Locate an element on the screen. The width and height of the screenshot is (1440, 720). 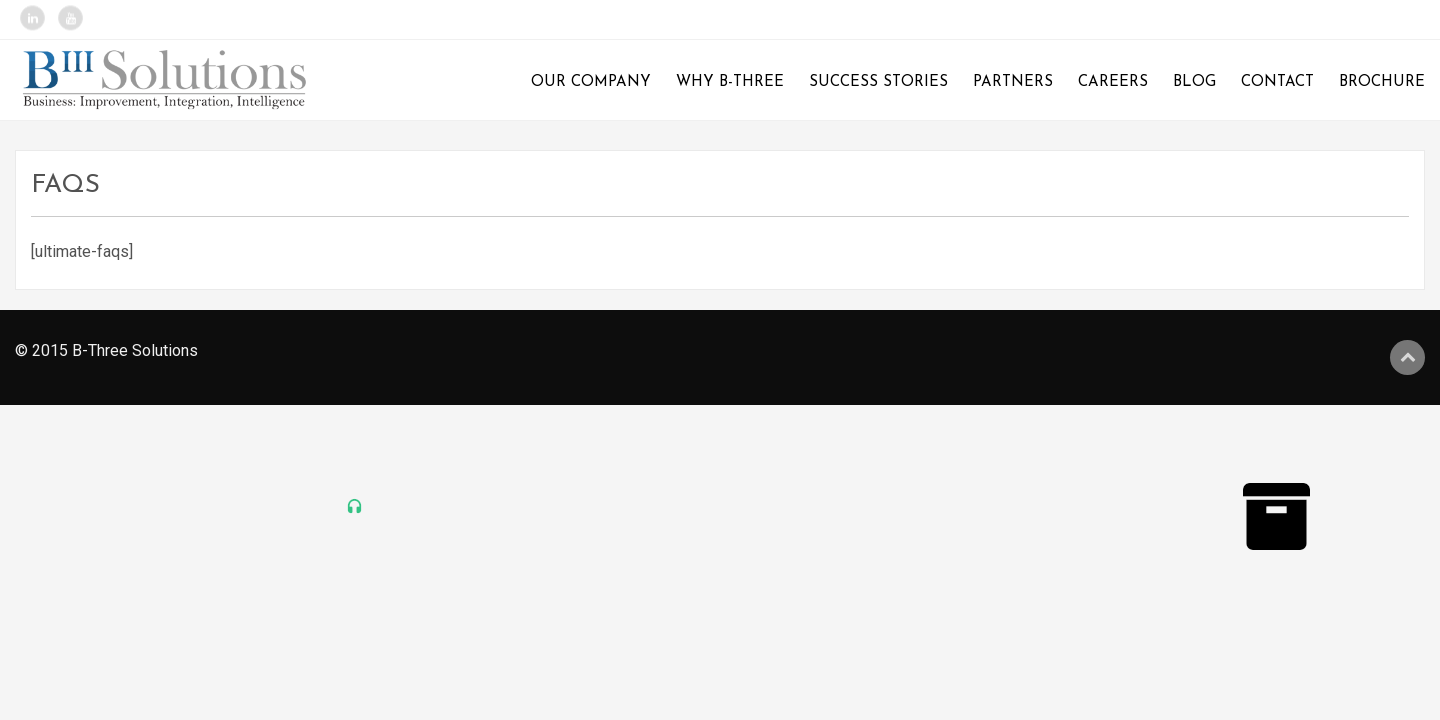
access storage or archived files is located at coordinates (1276, 516).